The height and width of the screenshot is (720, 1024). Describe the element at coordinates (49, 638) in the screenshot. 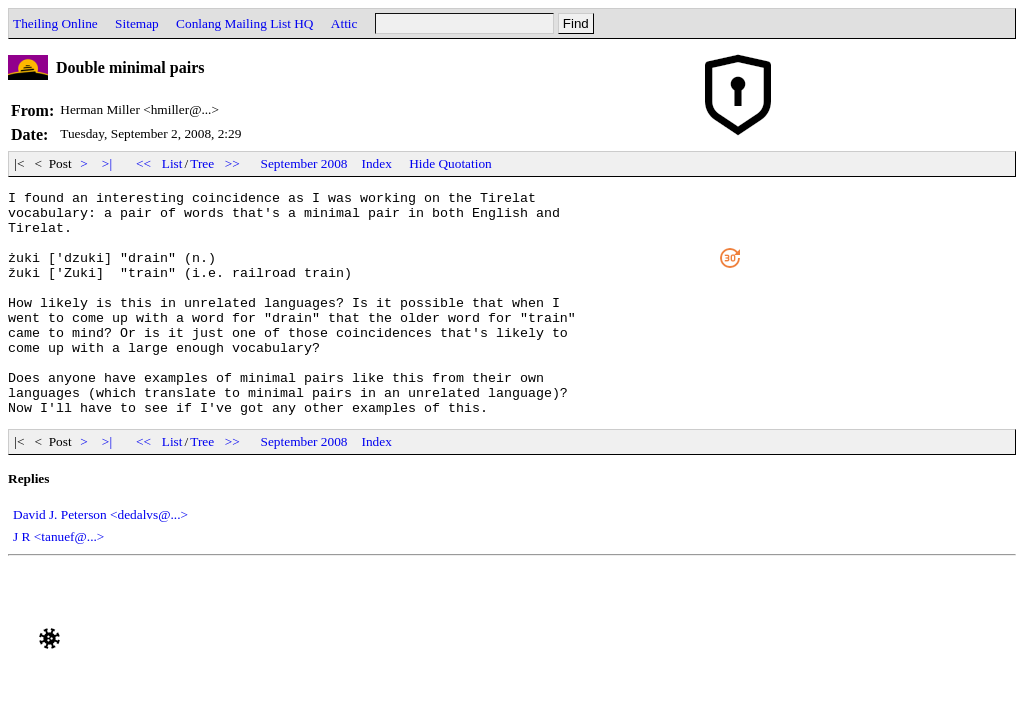

I see `indicates virus or malware detected` at that location.